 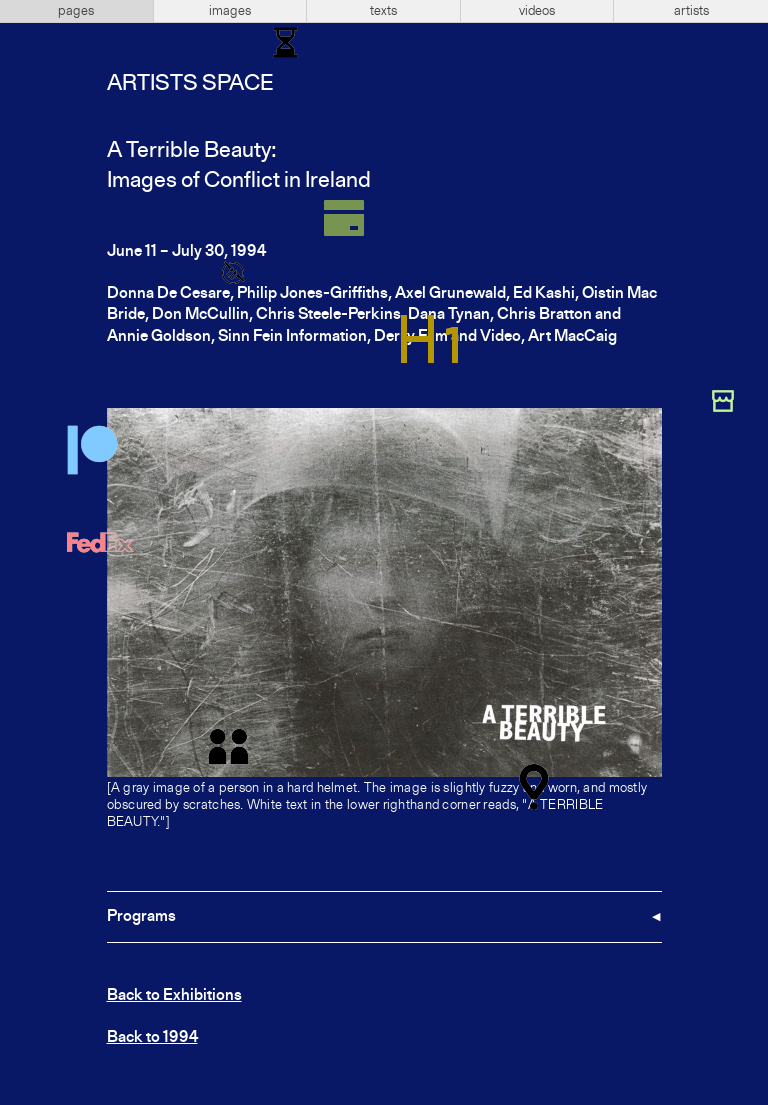 What do you see at coordinates (233, 272) in the screenshot?
I see `open the Floatplane streaming platform` at bounding box center [233, 272].